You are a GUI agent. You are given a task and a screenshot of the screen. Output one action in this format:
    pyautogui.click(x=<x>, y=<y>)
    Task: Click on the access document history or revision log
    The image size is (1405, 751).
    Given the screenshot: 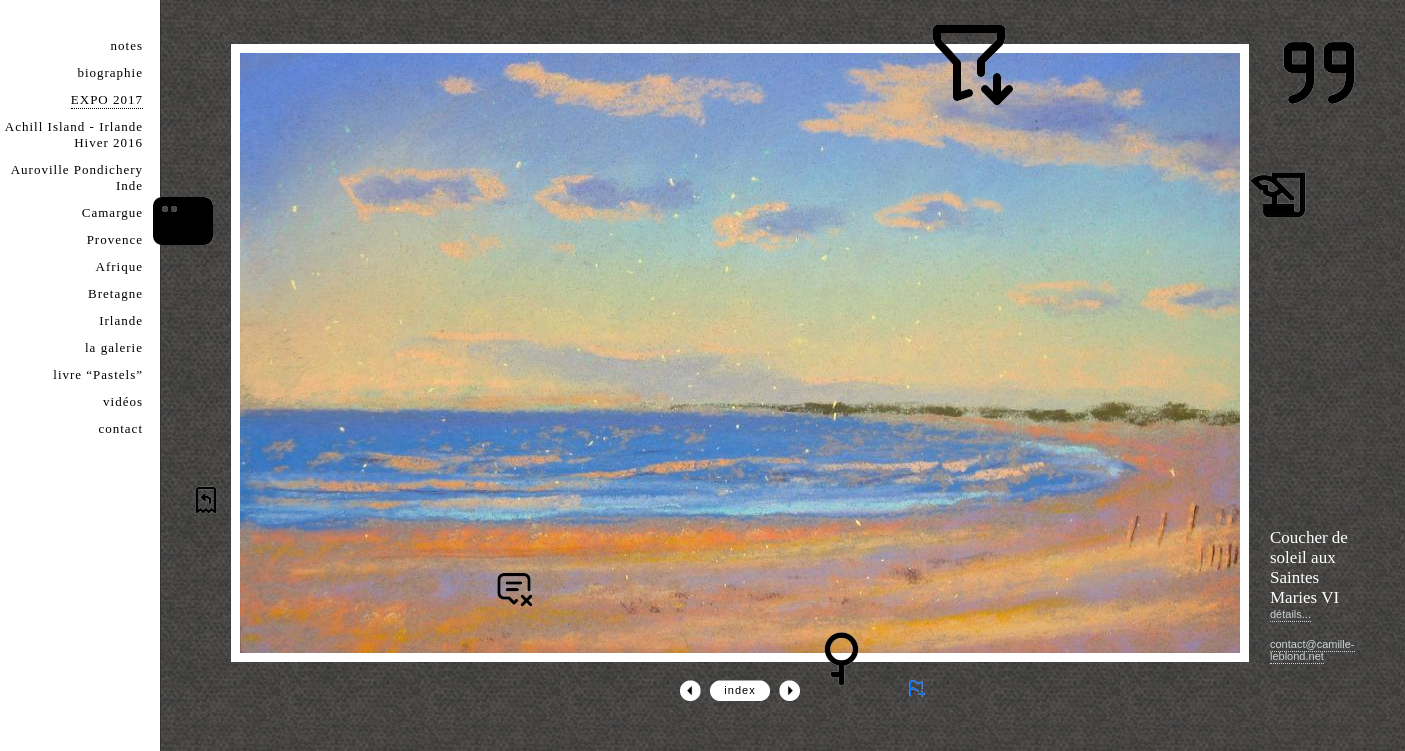 What is the action you would take?
    pyautogui.click(x=1280, y=195)
    